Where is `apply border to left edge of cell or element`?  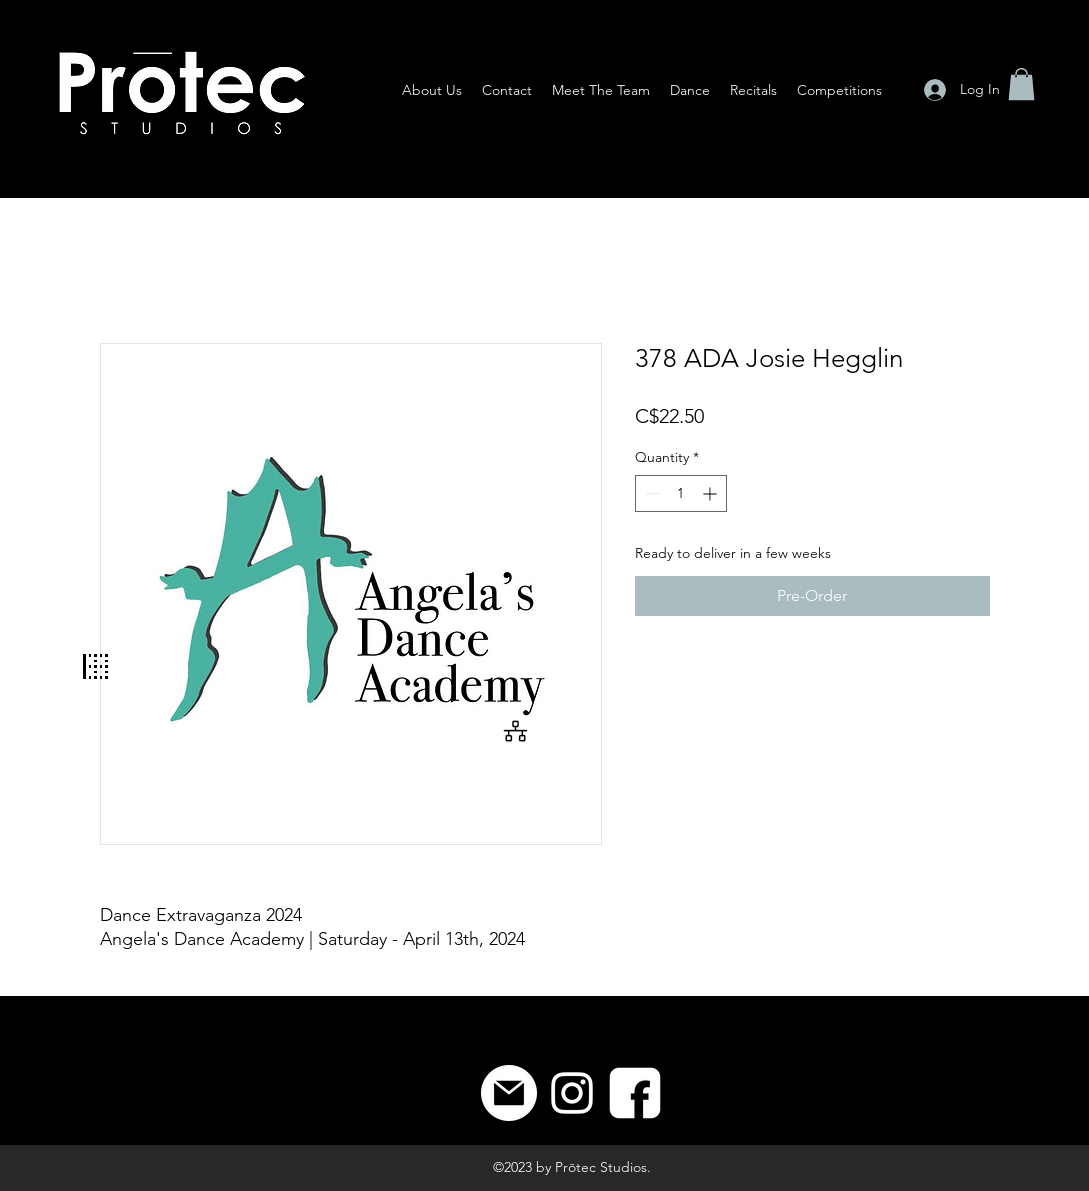 apply border to left edge of cell or element is located at coordinates (95, 666).